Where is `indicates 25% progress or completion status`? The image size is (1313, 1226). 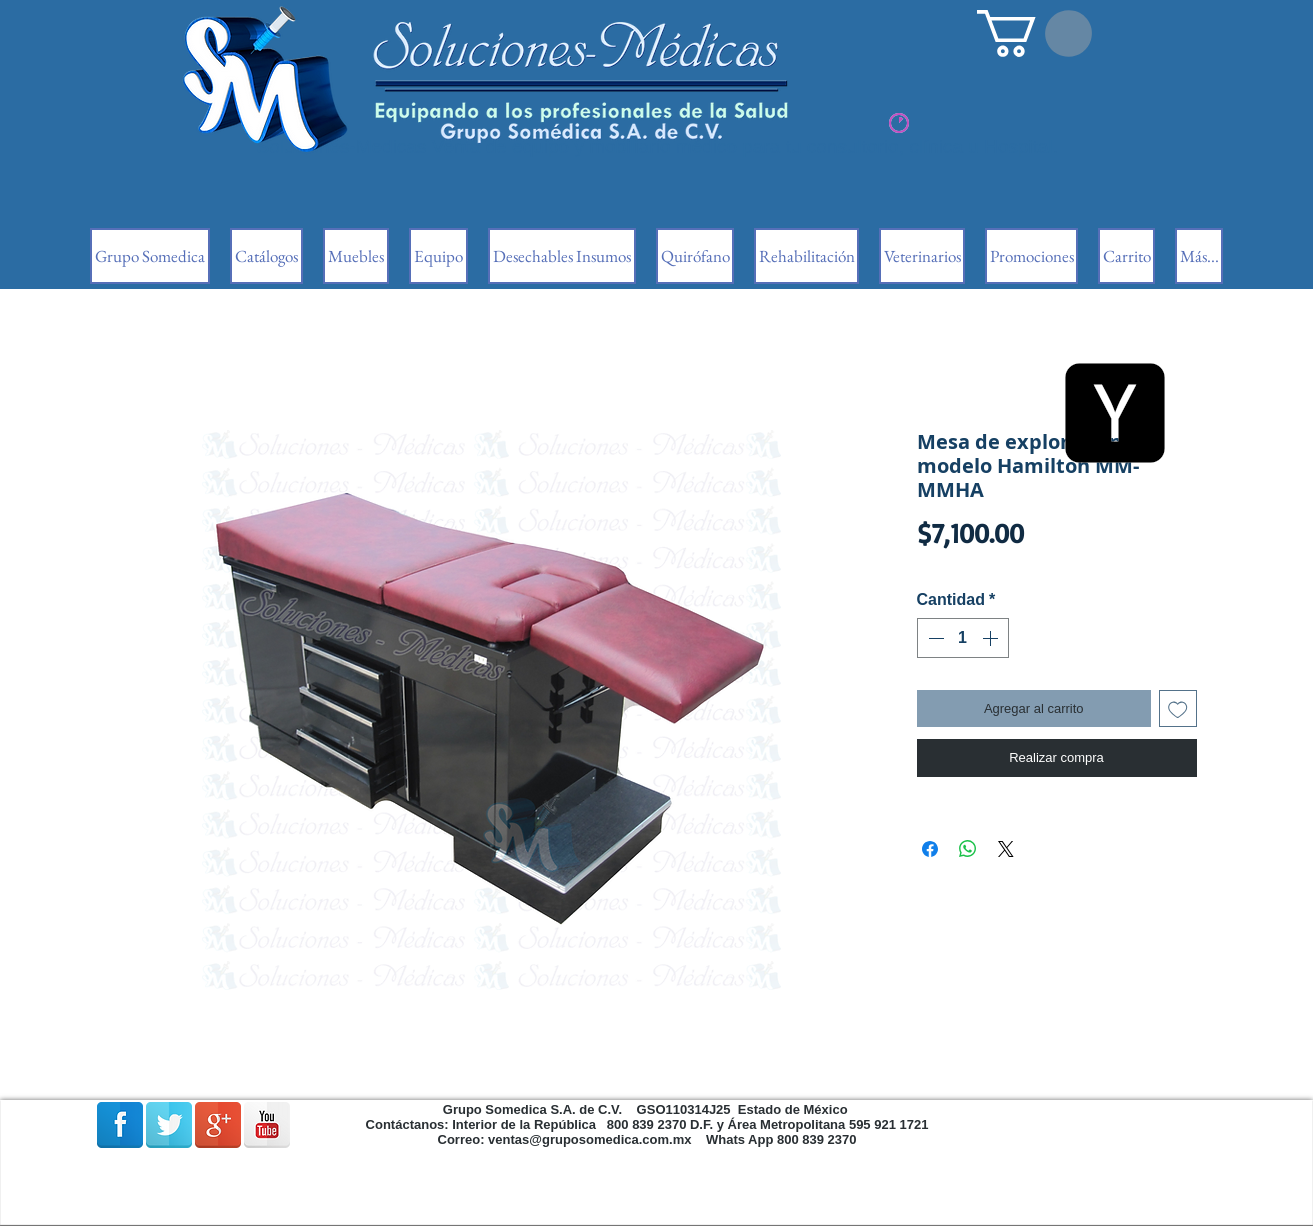 indicates 25% progress or completion status is located at coordinates (899, 123).